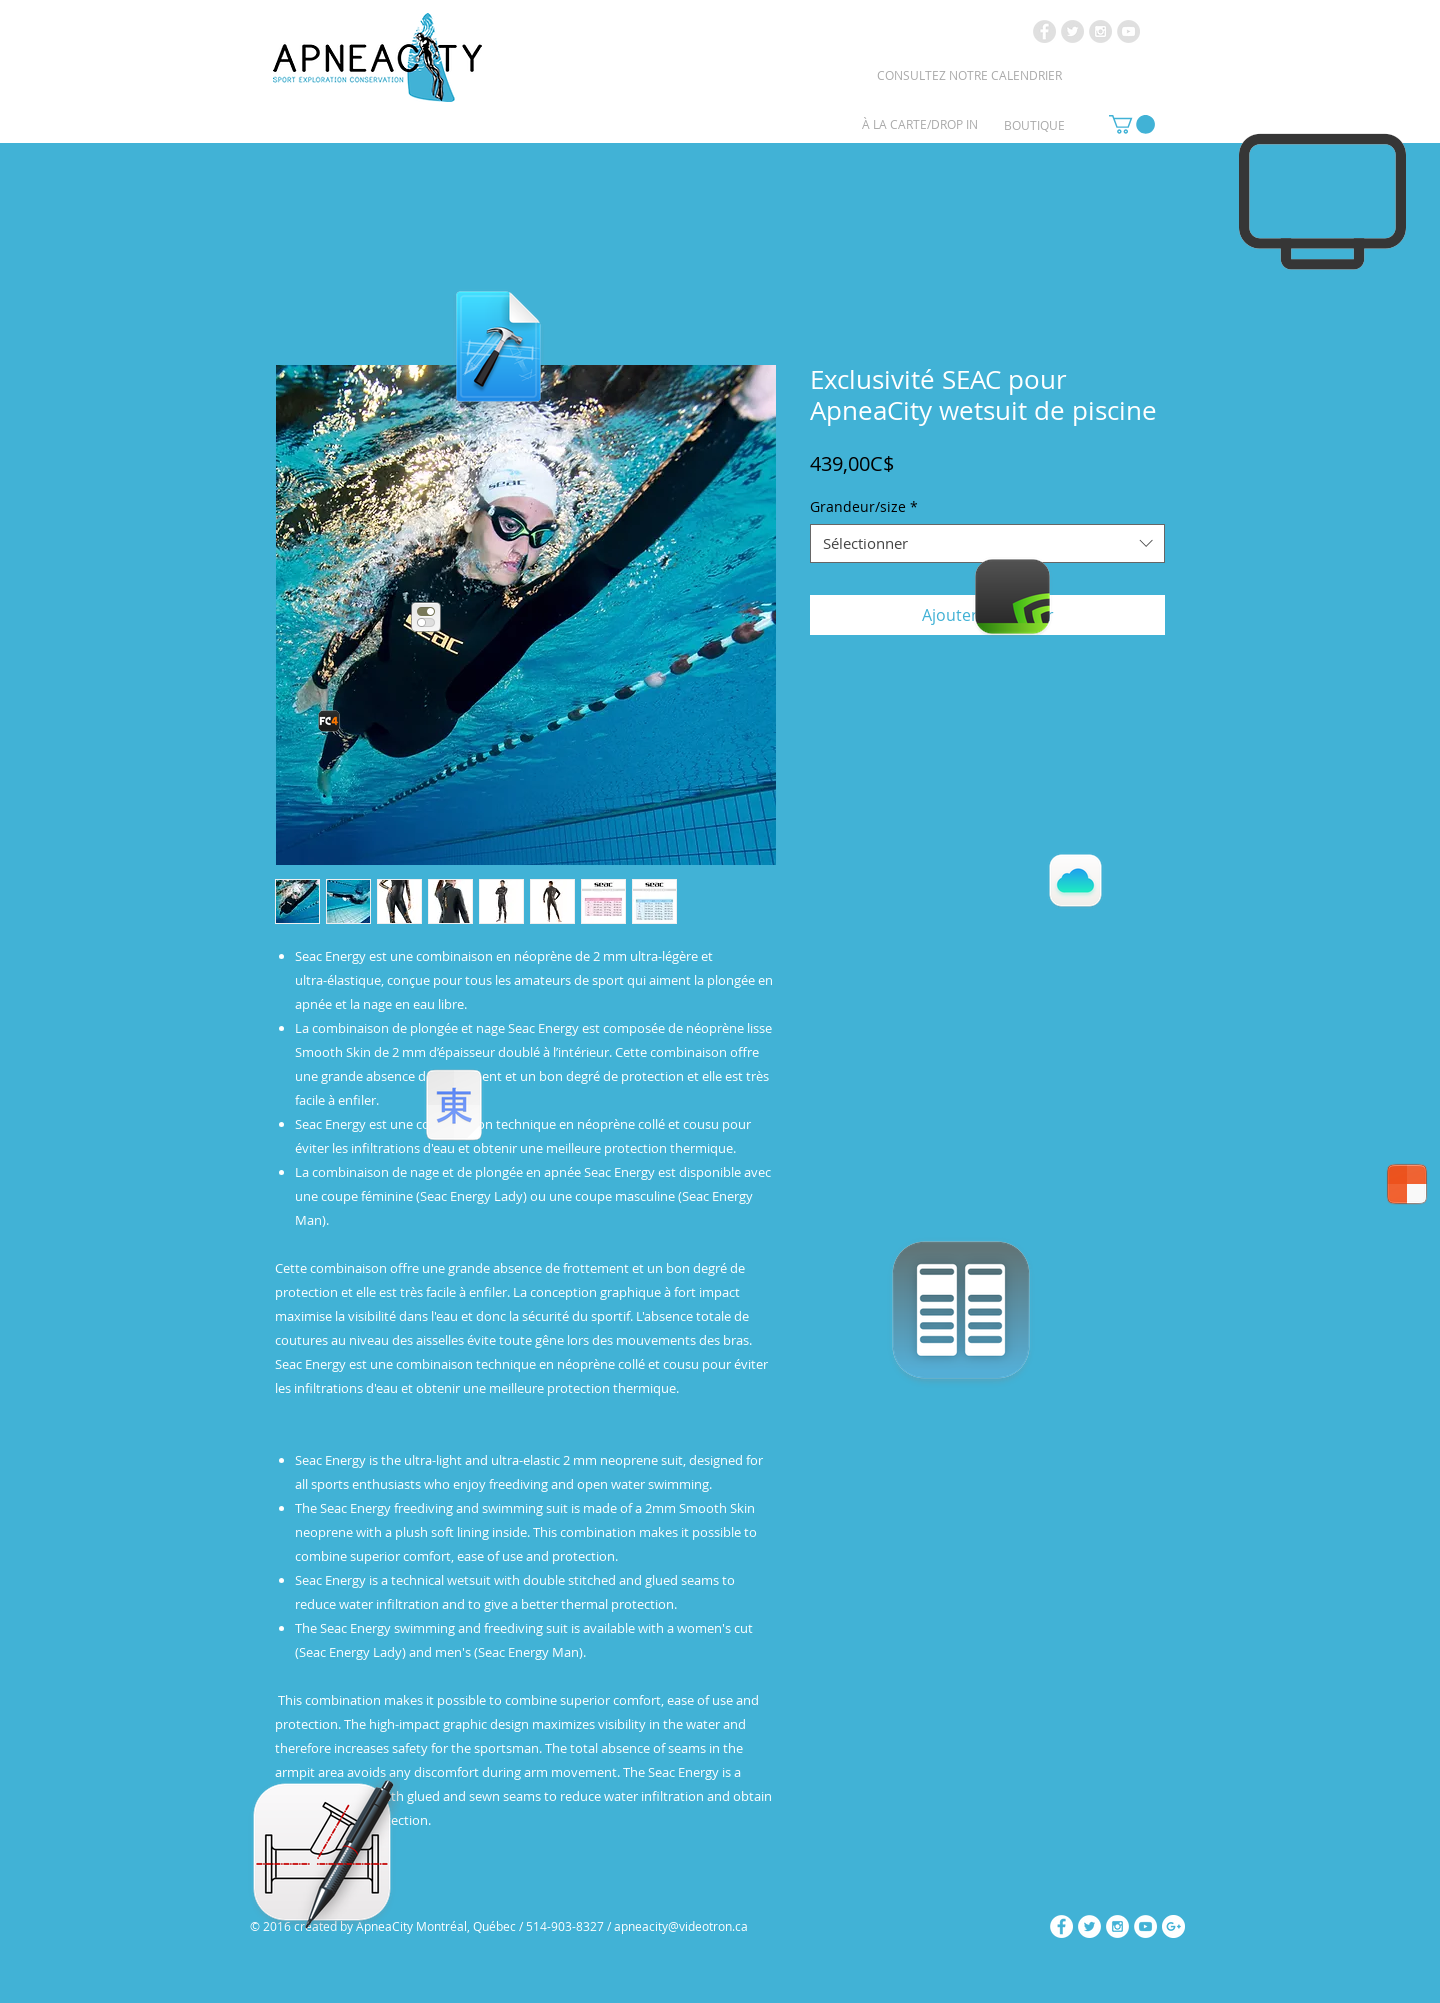 This screenshot has width=1440, height=2003. What do you see at coordinates (1075, 880) in the screenshot?
I see `open iCloud app` at bounding box center [1075, 880].